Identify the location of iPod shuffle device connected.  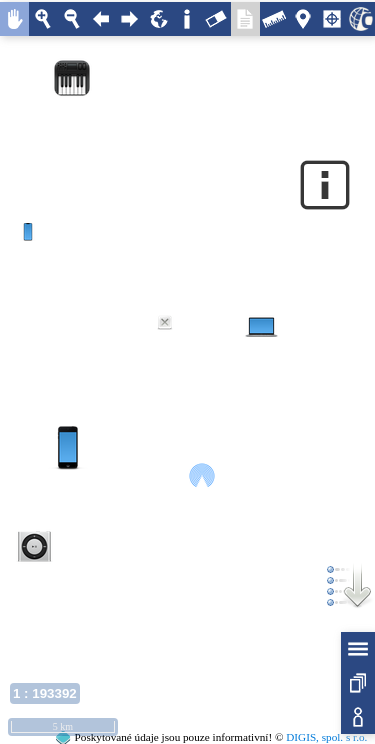
(34, 546).